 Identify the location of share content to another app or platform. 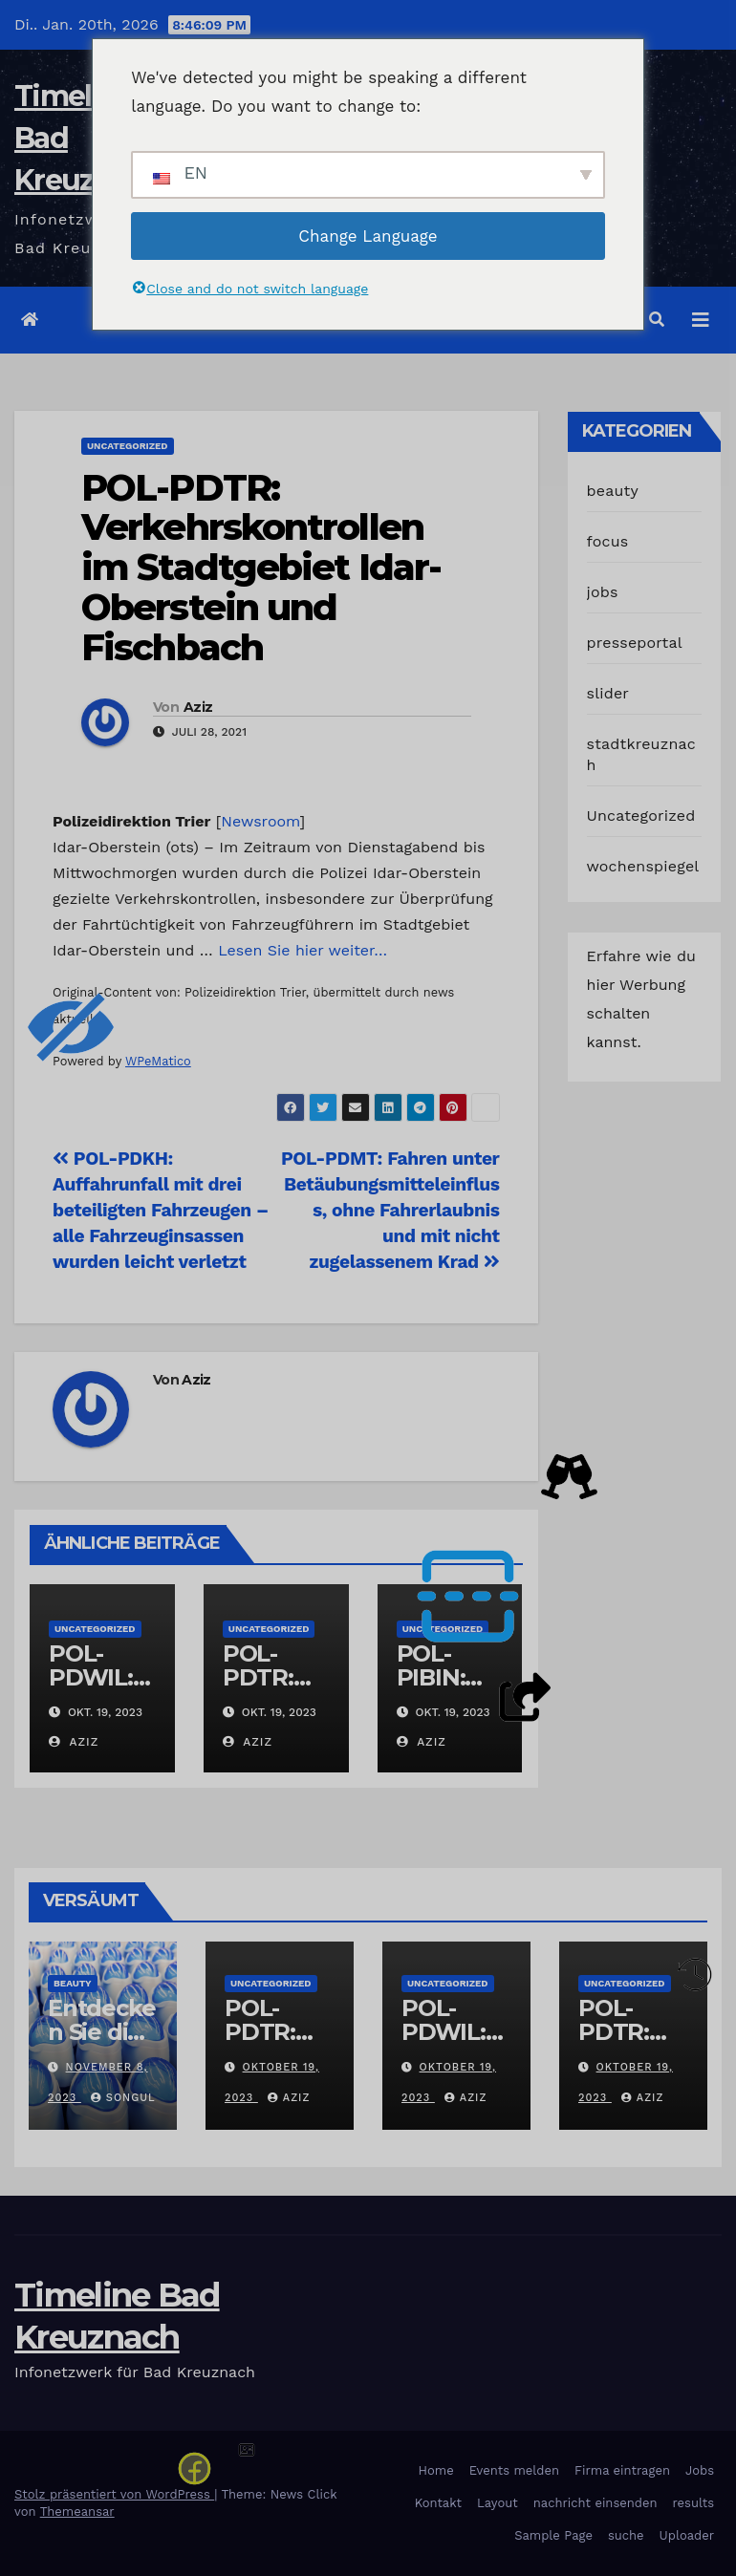
(524, 1697).